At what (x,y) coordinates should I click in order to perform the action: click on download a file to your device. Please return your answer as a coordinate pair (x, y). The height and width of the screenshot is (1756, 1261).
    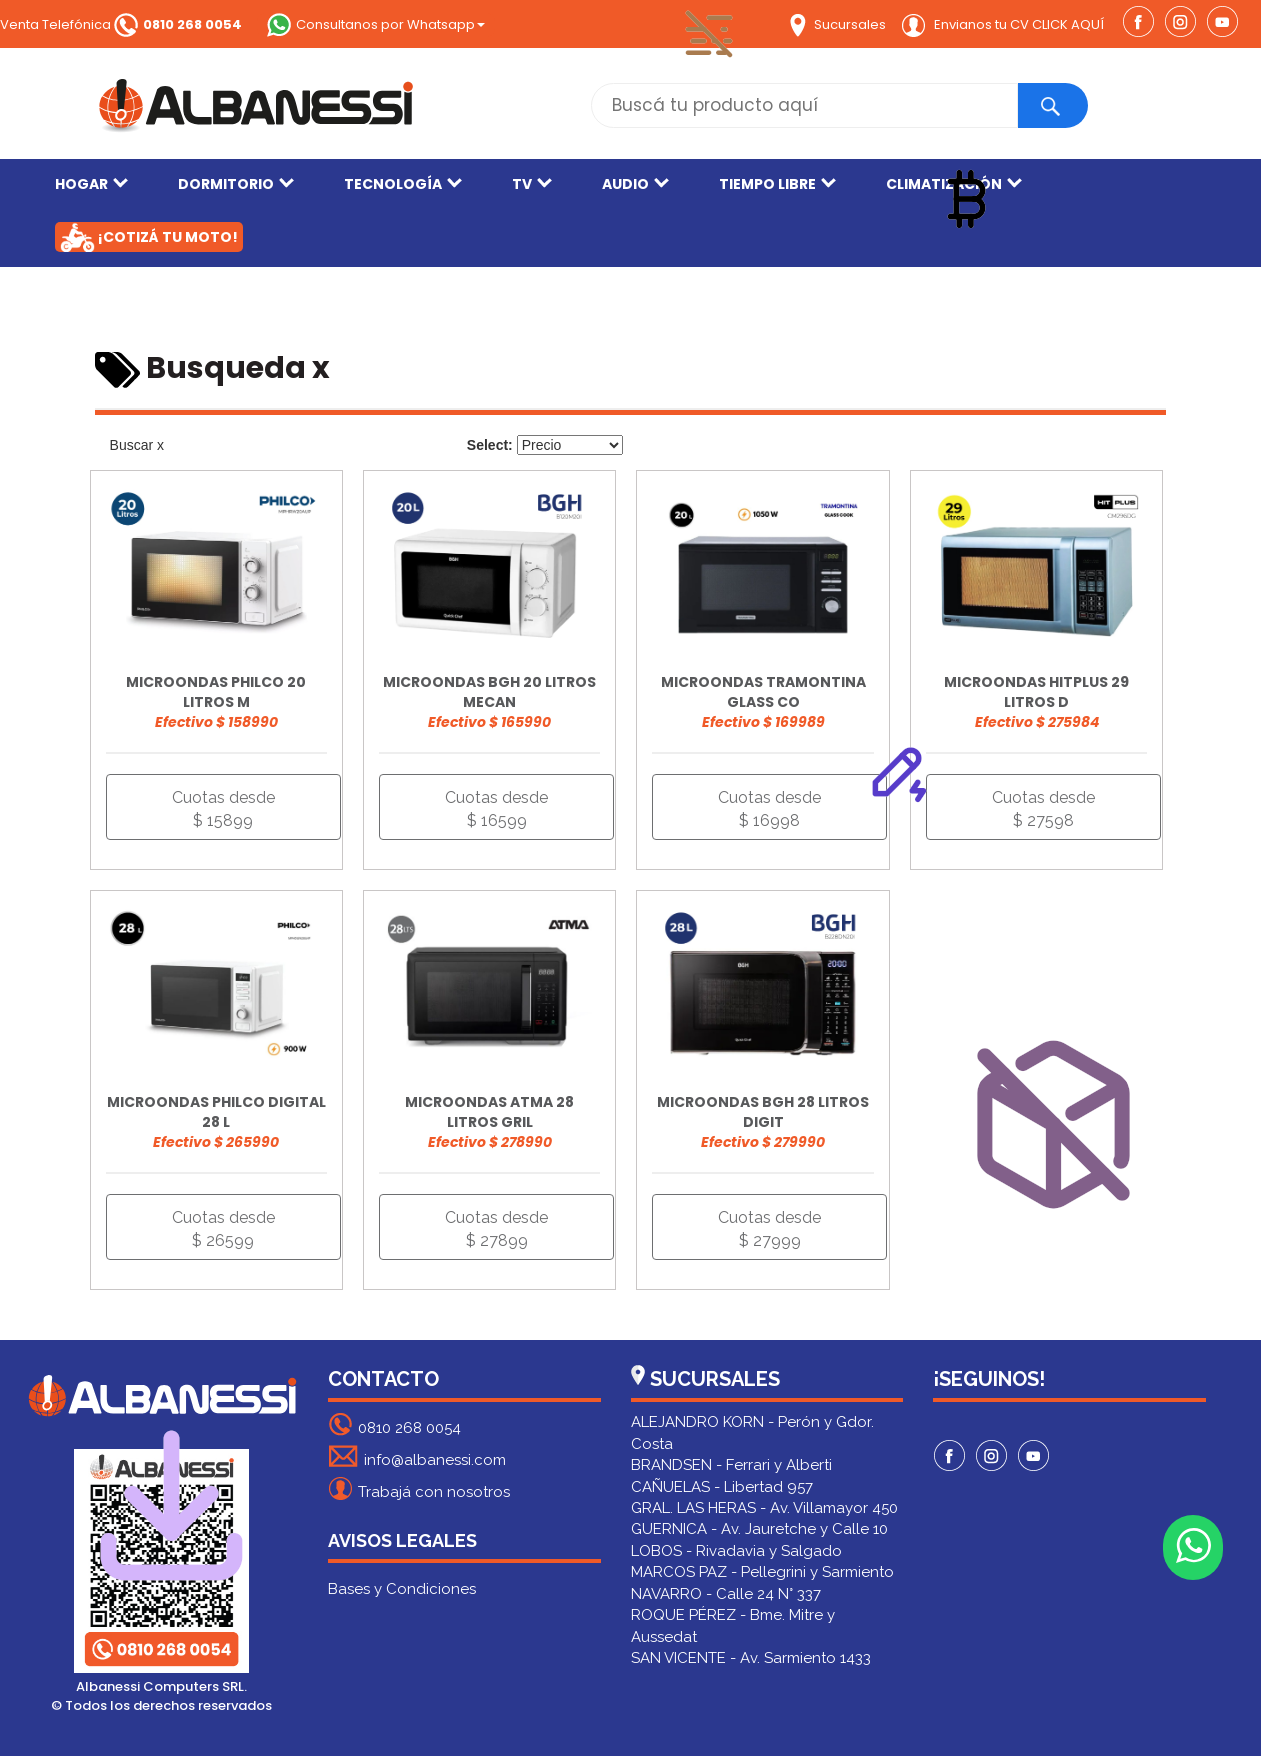
    Looking at the image, I should click on (171, 1501).